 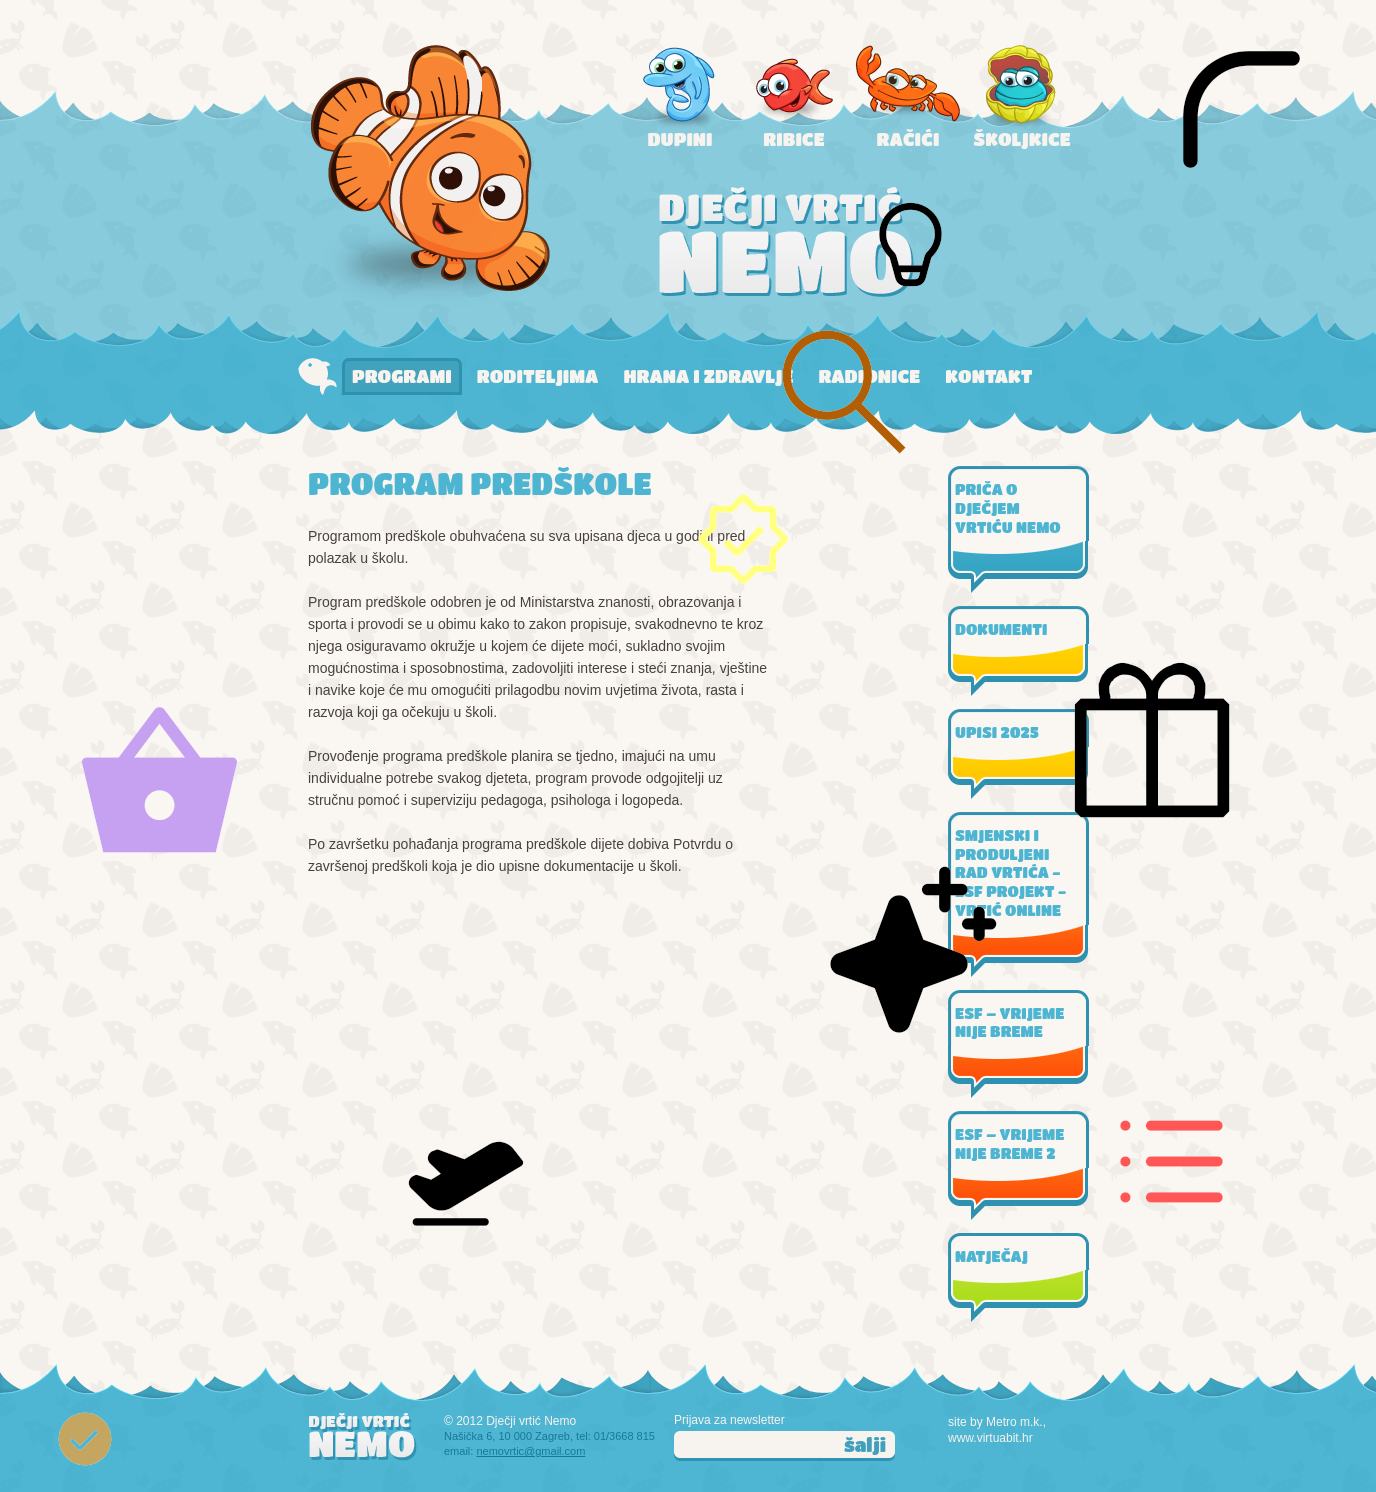 What do you see at coordinates (85, 1439) in the screenshot?
I see `indicates a test or validation has passed` at bounding box center [85, 1439].